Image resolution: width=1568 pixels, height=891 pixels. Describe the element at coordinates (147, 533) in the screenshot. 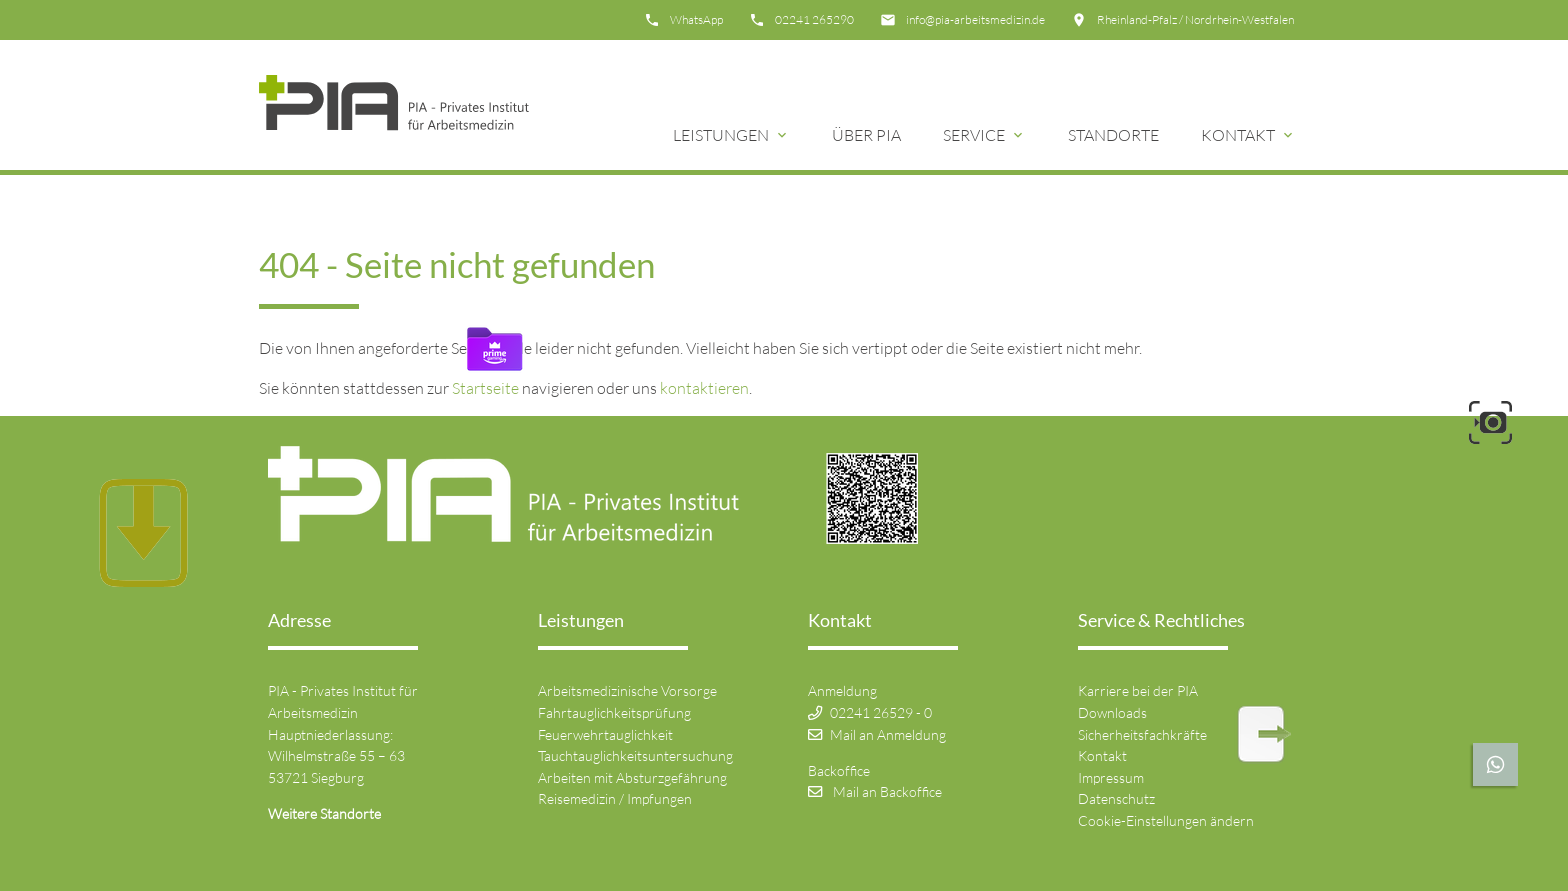

I see `download a file or application` at that location.